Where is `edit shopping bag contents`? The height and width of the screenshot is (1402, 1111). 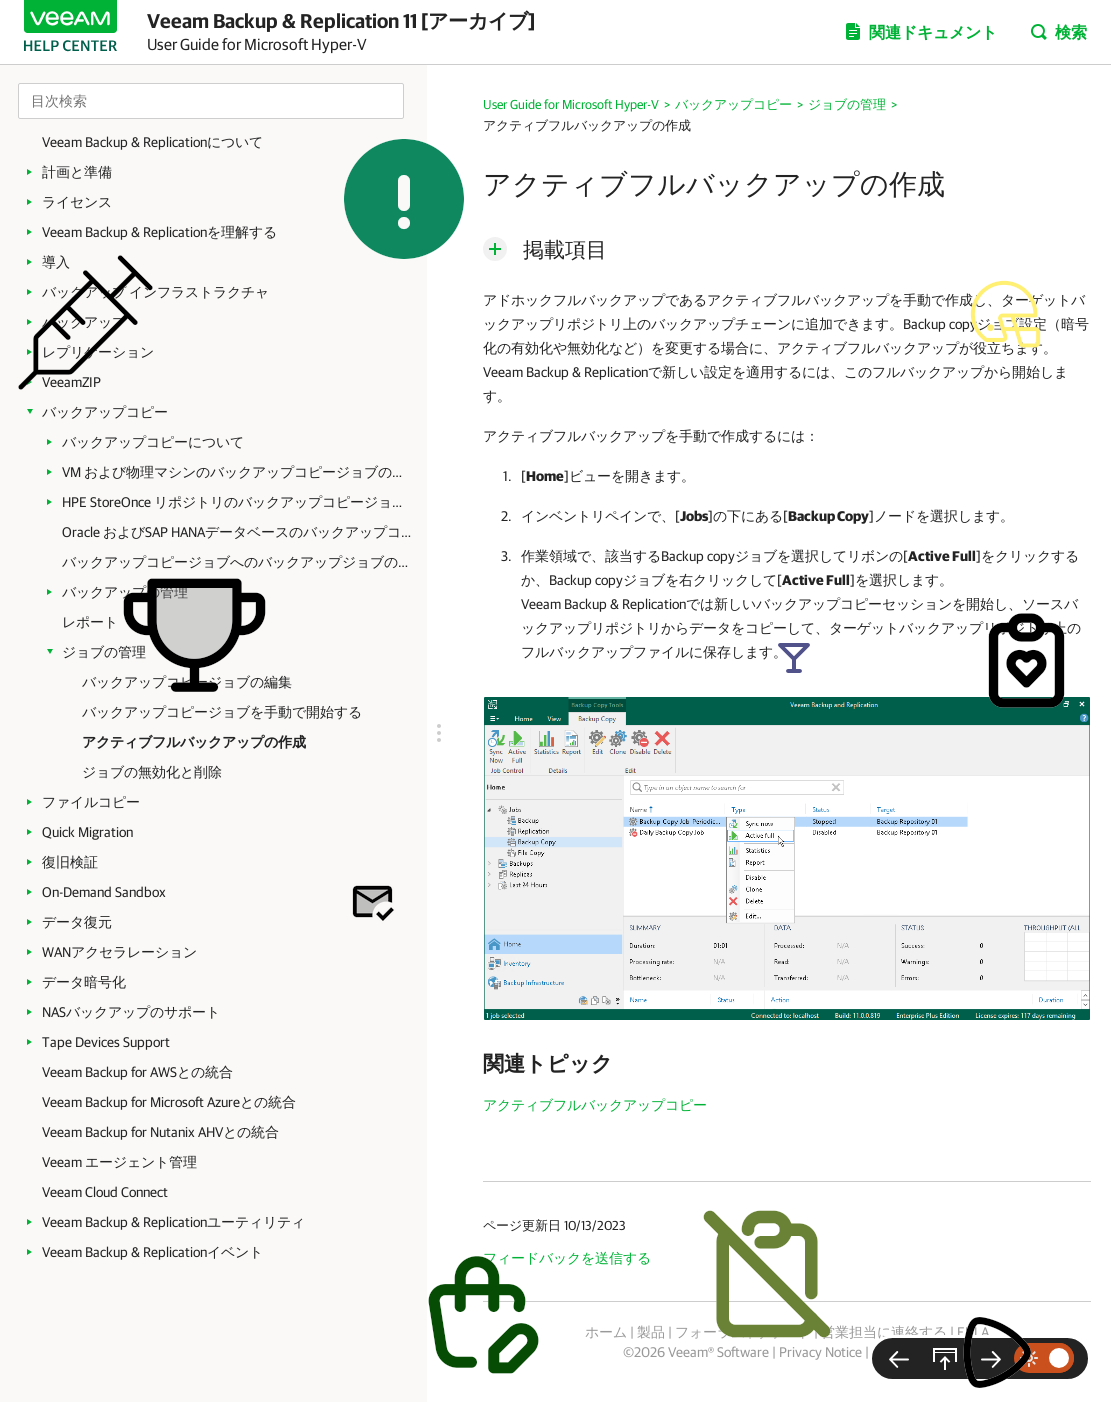
edit shopping bag contents is located at coordinates (477, 1312).